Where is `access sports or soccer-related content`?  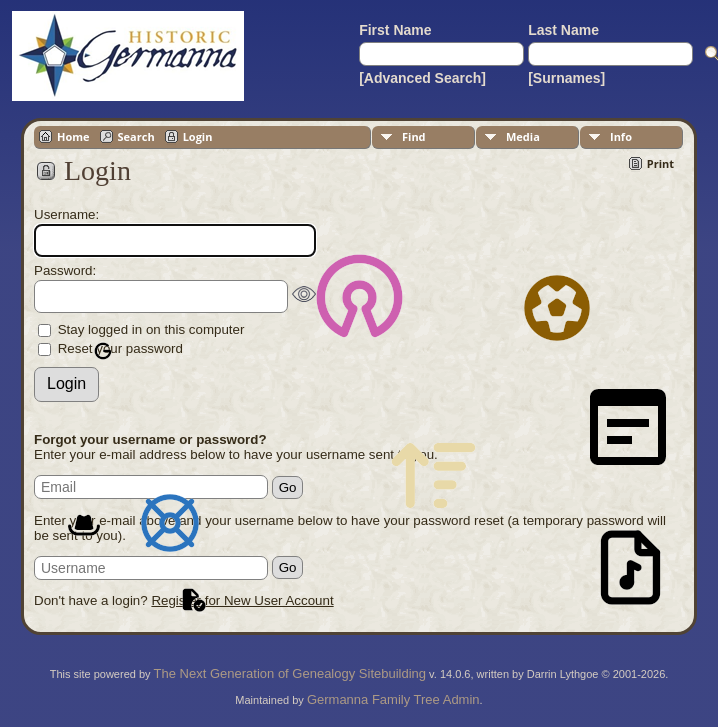
access sports or soccer-related content is located at coordinates (557, 308).